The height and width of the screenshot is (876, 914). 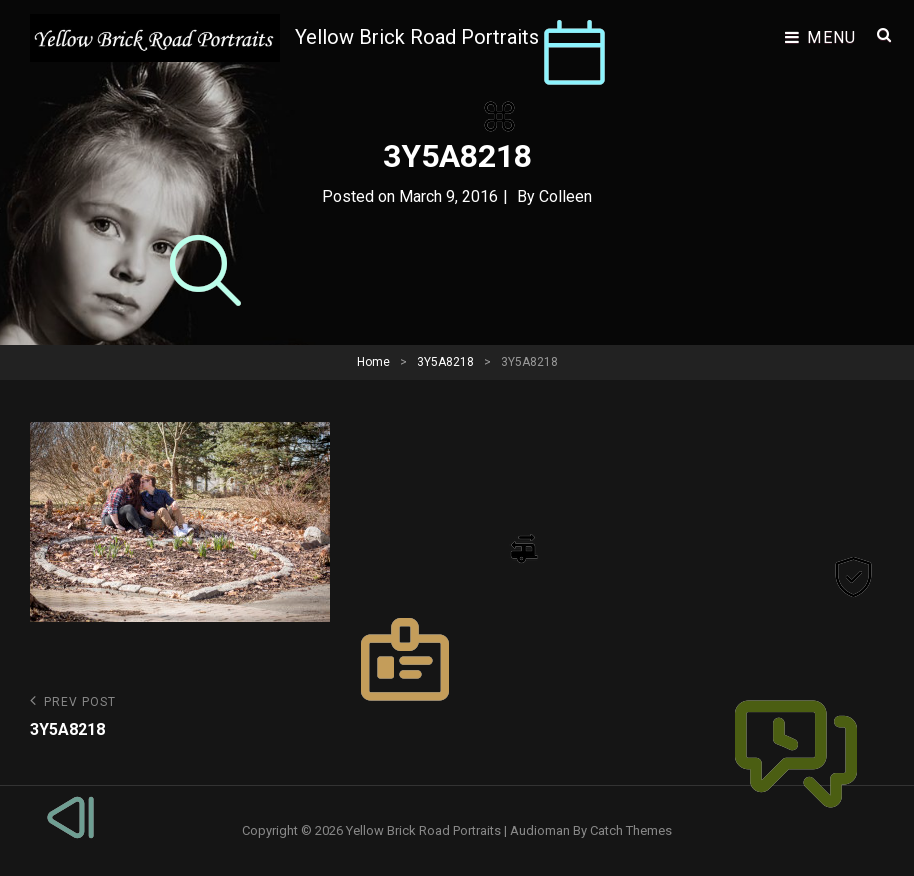 I want to click on view your profile or identification, so click(x=405, y=662).